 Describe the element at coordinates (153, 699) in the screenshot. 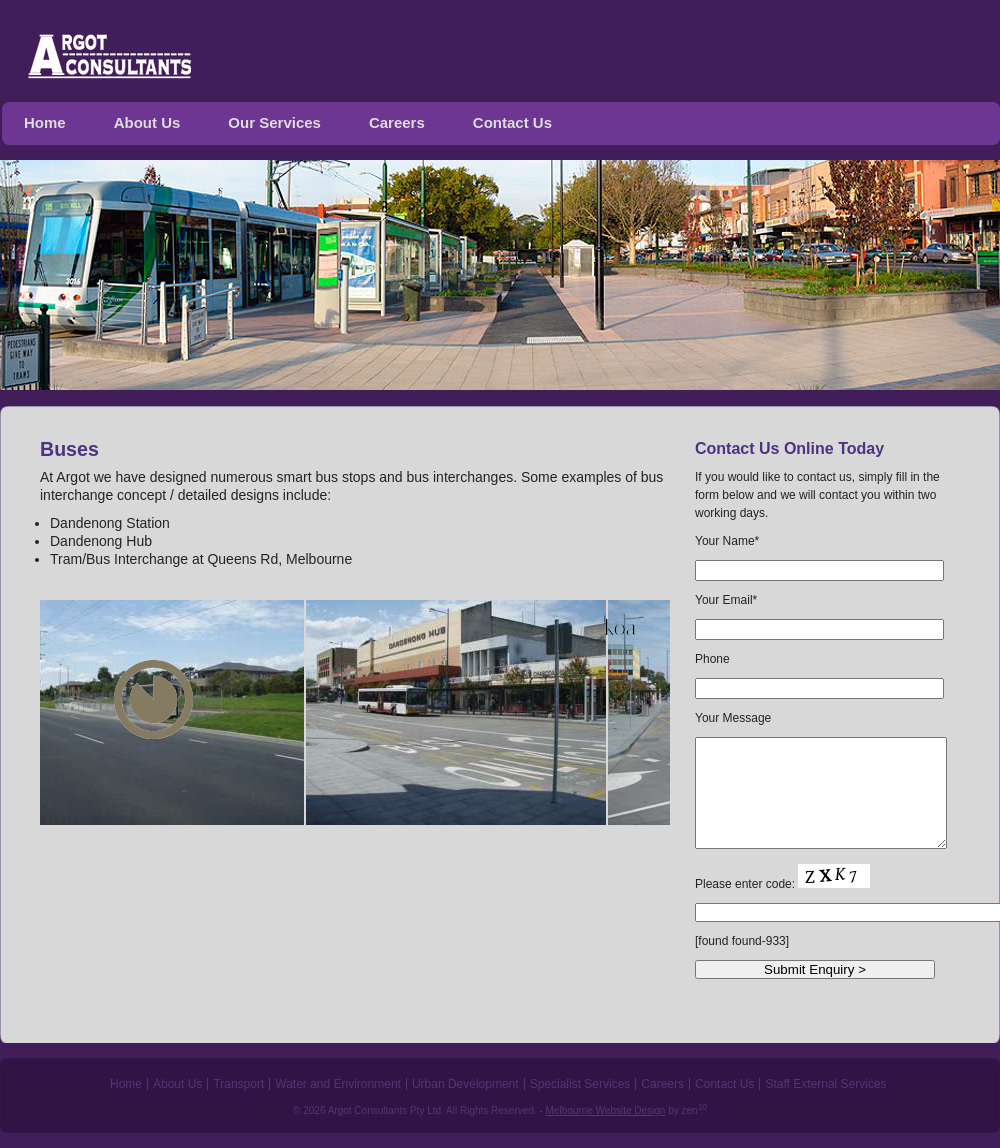

I see `indicates task progress at approximately 70% complete` at that location.